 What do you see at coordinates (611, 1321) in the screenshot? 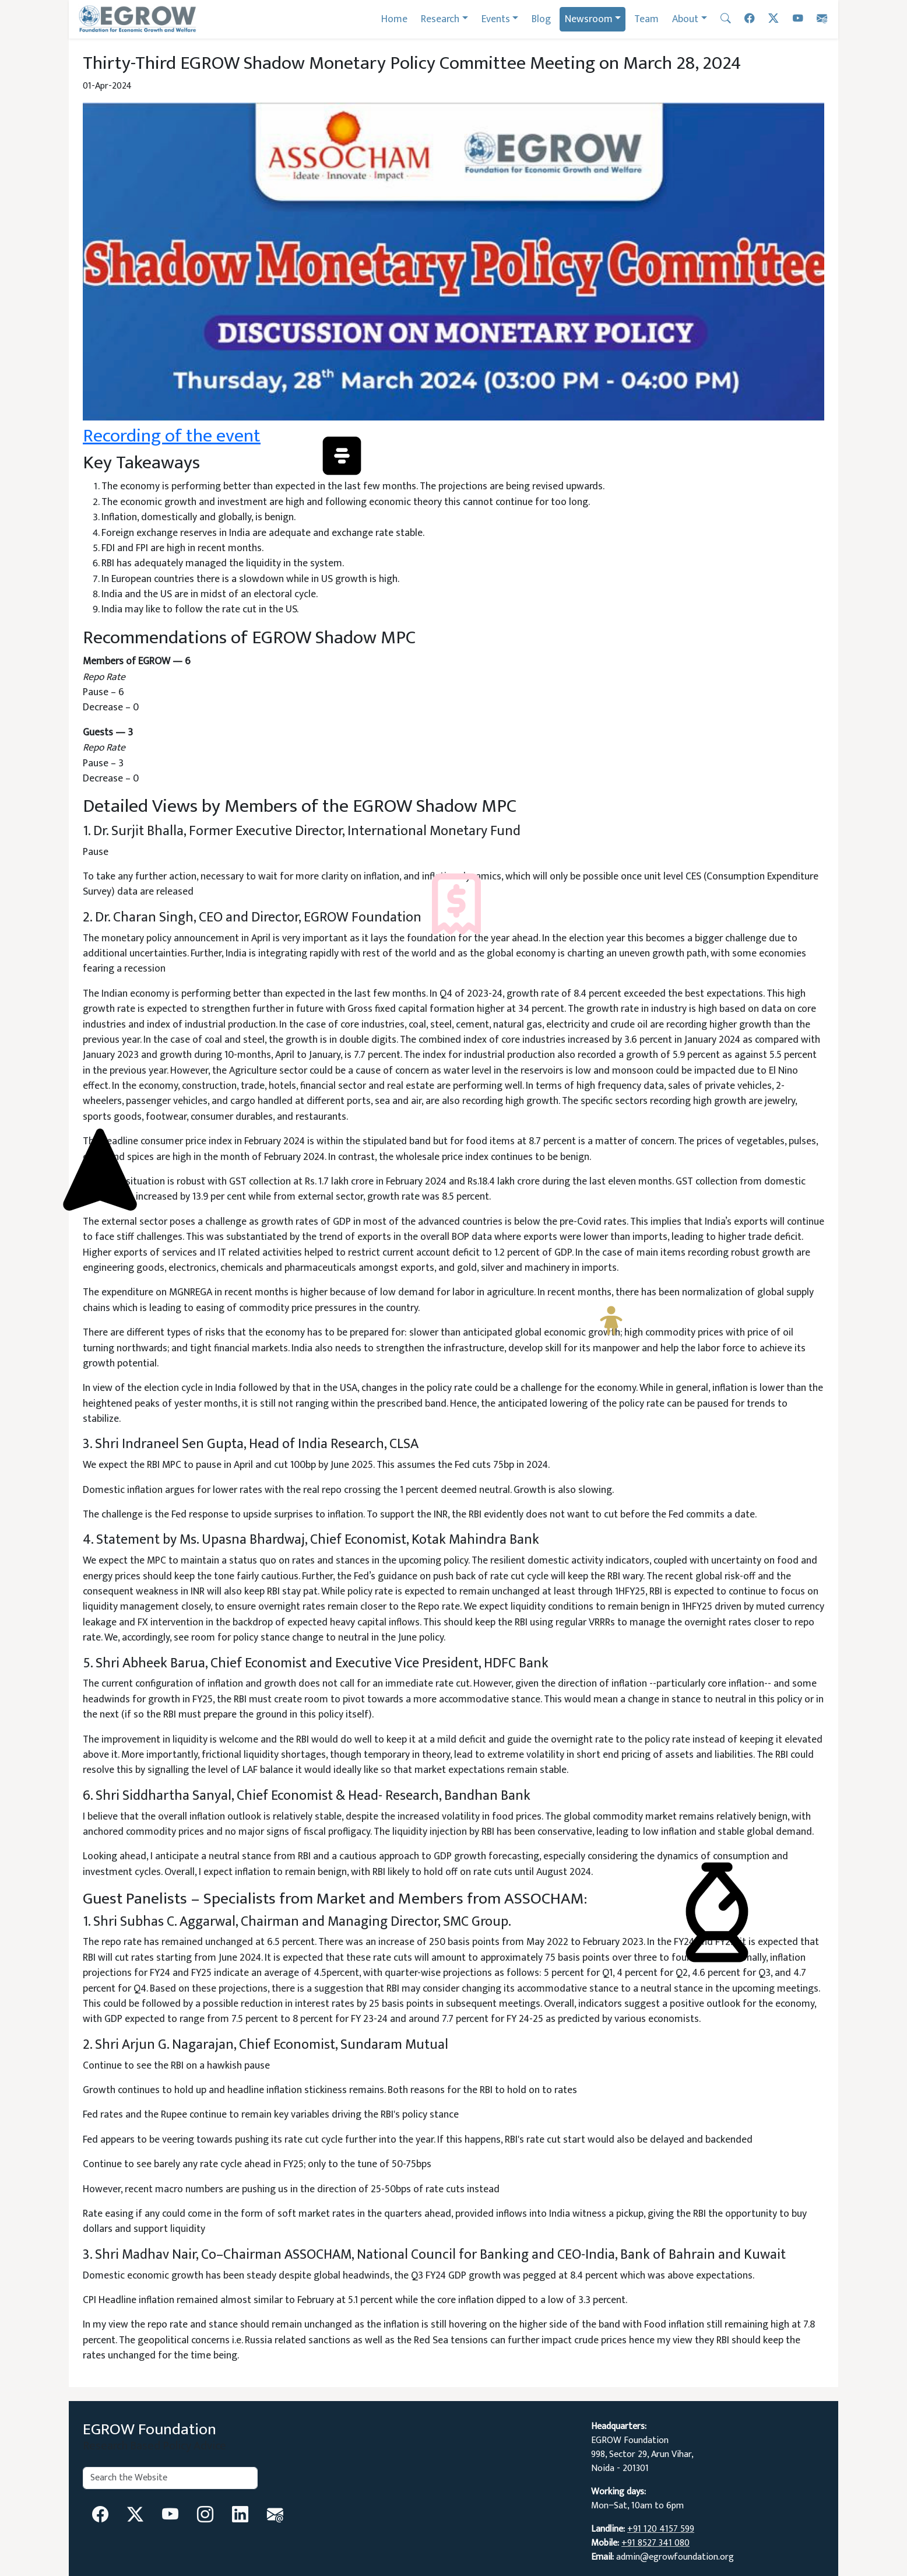
I see `indicates women's restroom or facilities` at bounding box center [611, 1321].